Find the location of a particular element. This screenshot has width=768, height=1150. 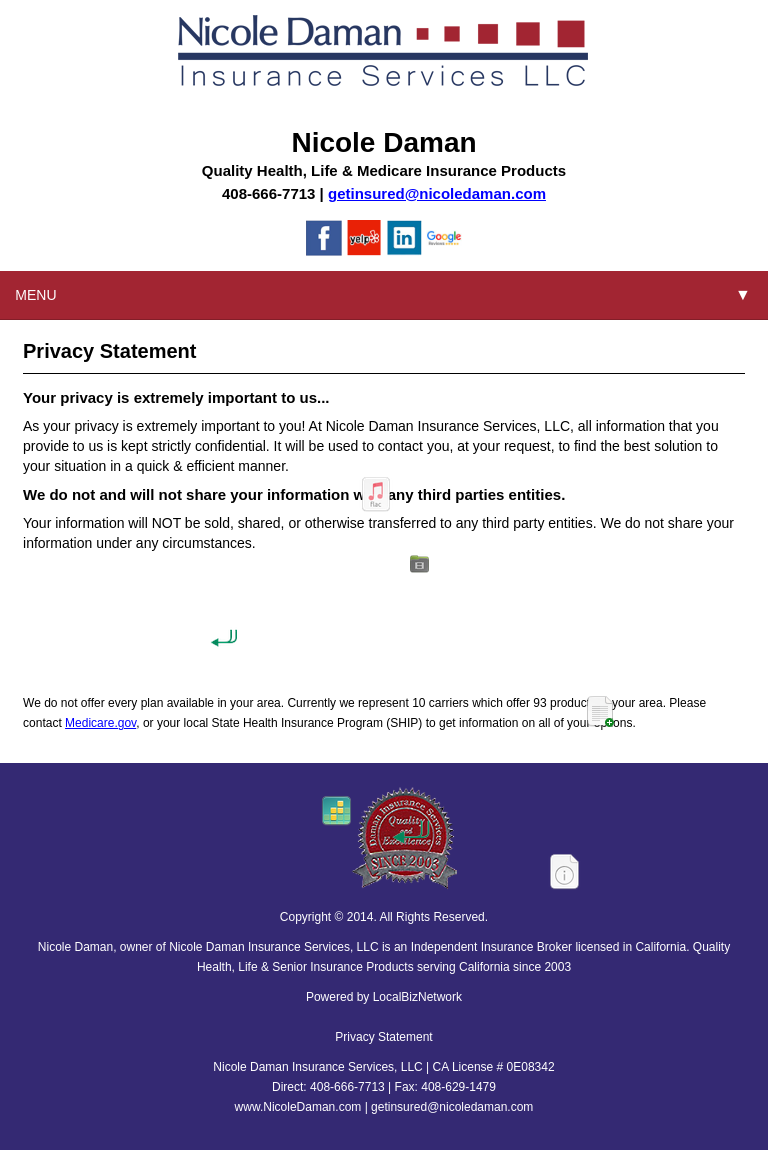

reply to all recipients of an email is located at coordinates (223, 636).